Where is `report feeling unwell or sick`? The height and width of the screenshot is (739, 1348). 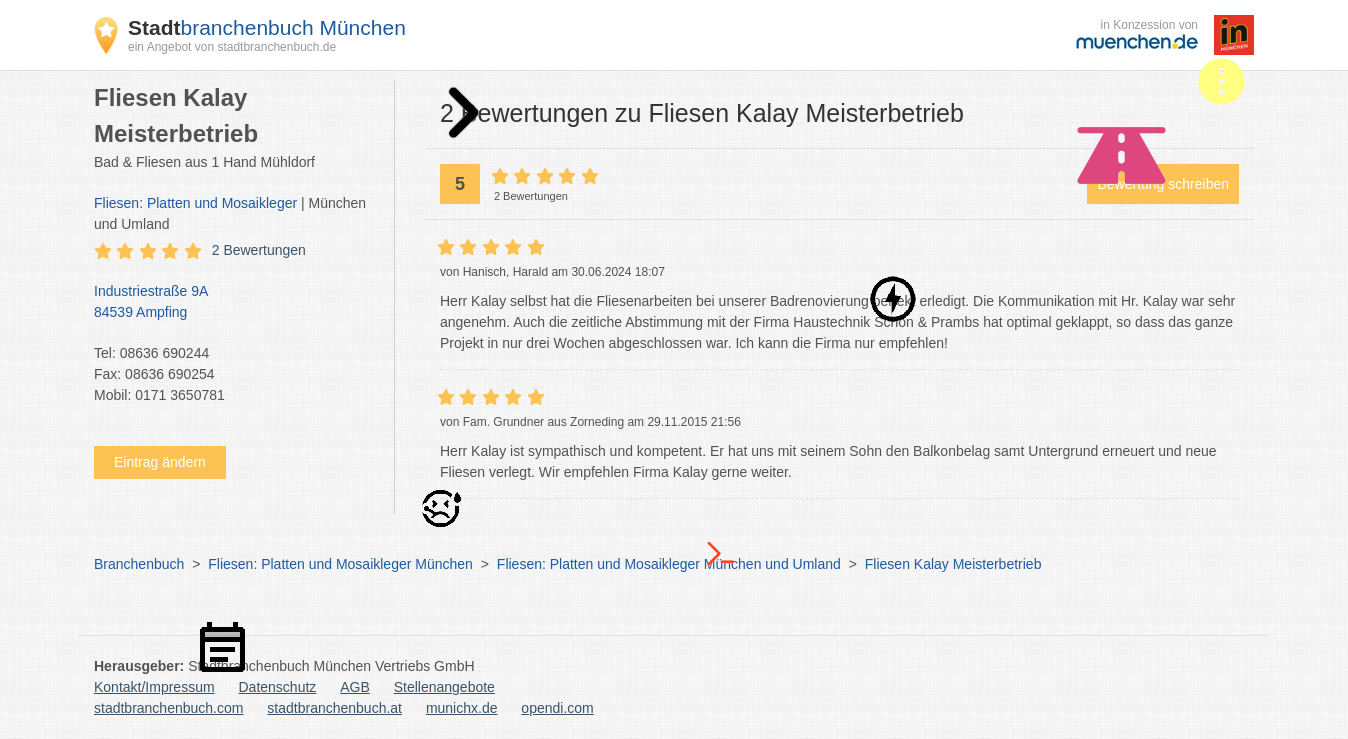 report feeling unwell or sick is located at coordinates (440, 508).